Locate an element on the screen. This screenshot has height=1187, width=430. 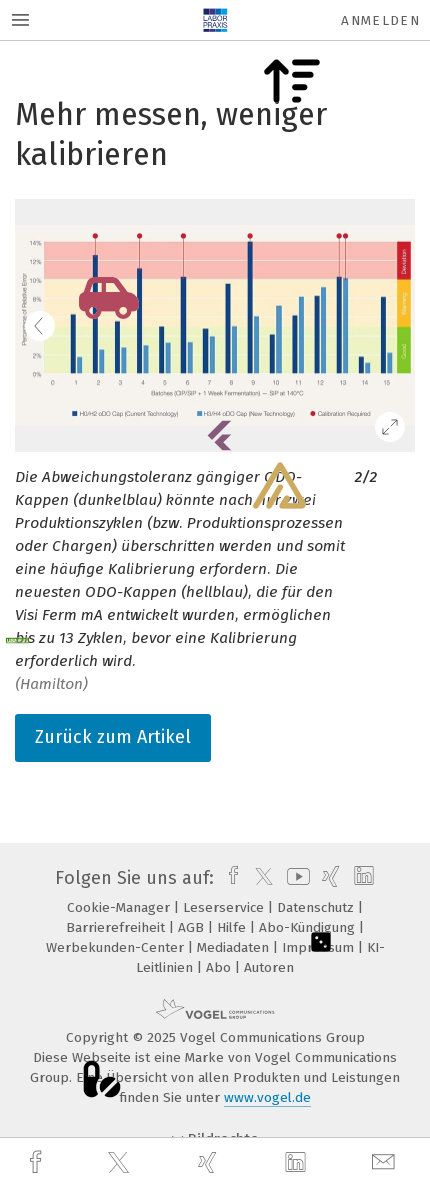
flutter framework logo is located at coordinates (219, 435).